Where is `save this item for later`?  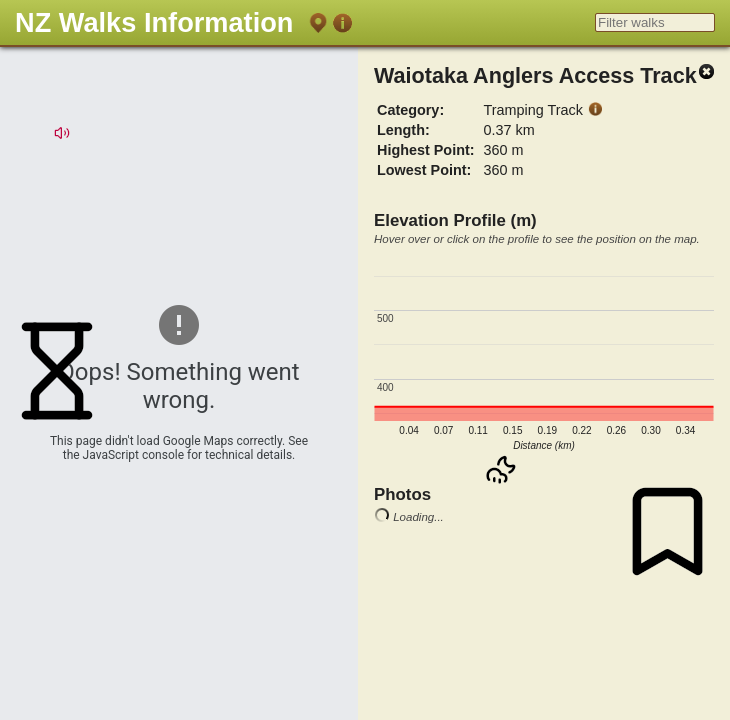 save this item for later is located at coordinates (667, 531).